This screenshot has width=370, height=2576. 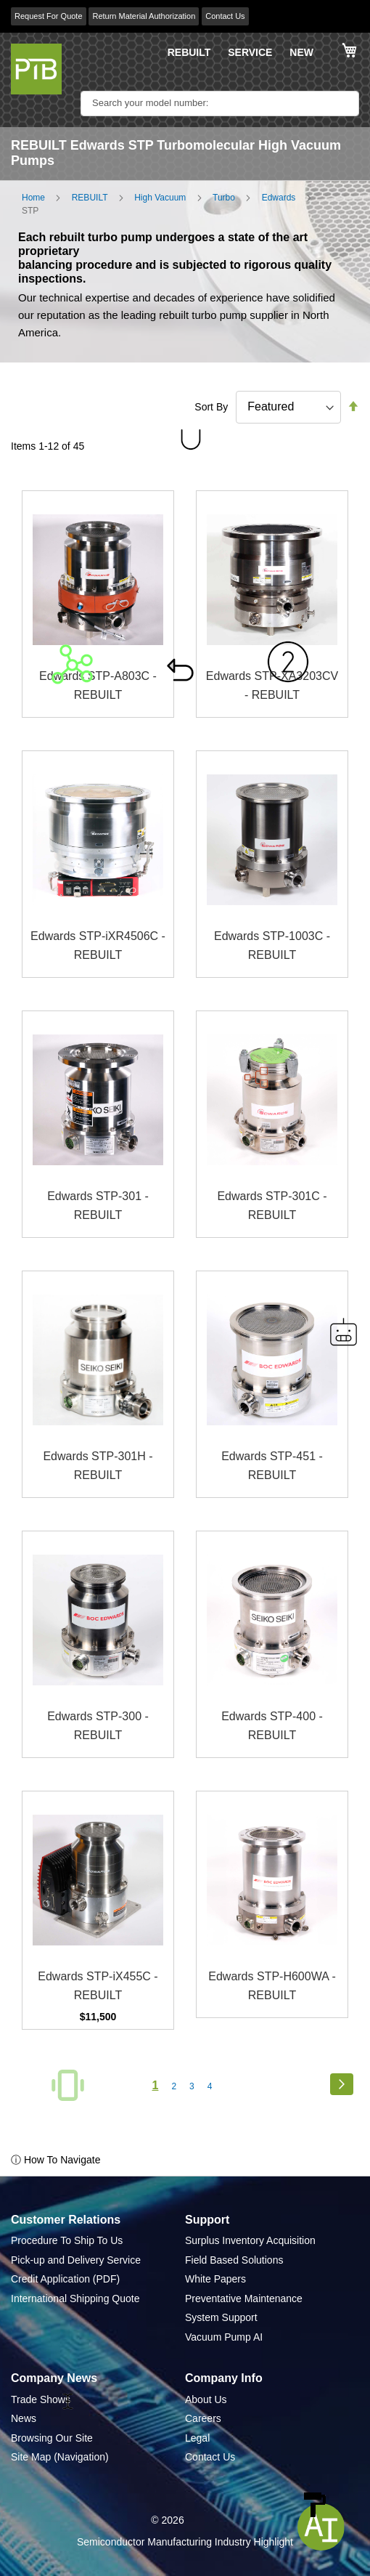 I want to click on access AI assistant or chatbot, so click(x=343, y=1333).